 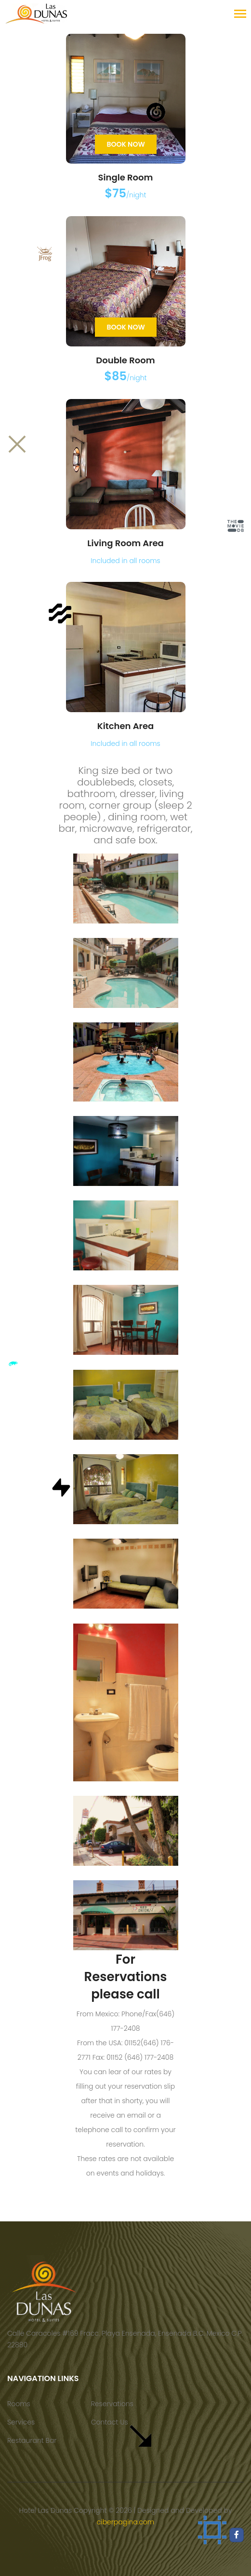 I want to click on openSUSE Linux distribution logo, so click(x=13, y=1364).